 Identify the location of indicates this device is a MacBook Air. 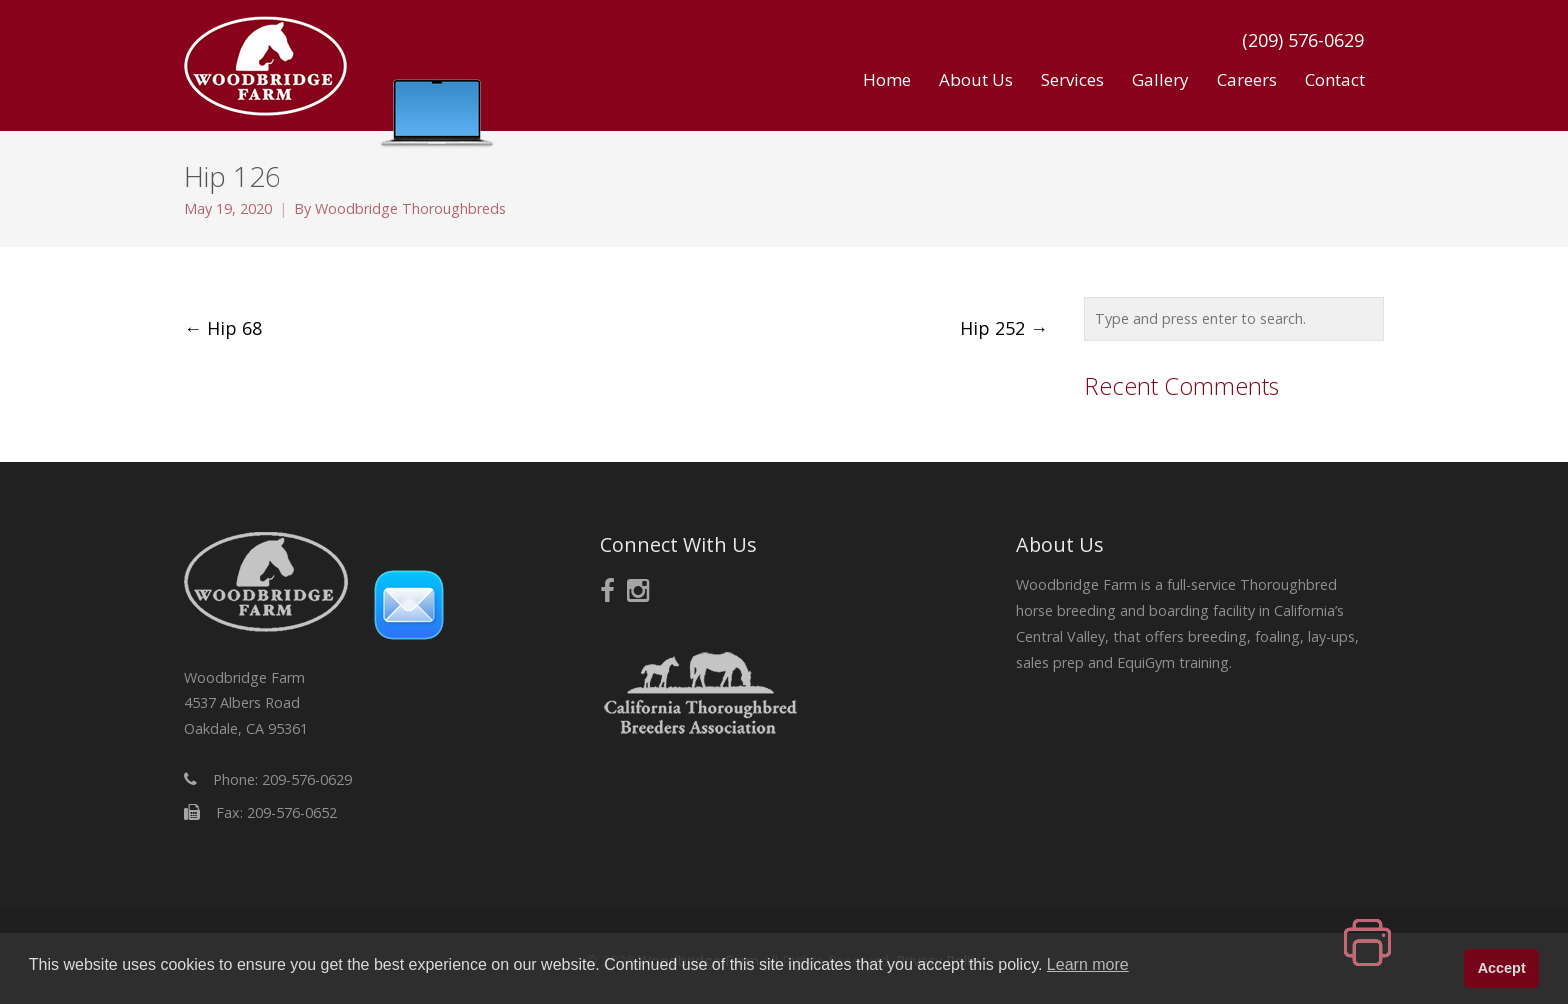
(437, 103).